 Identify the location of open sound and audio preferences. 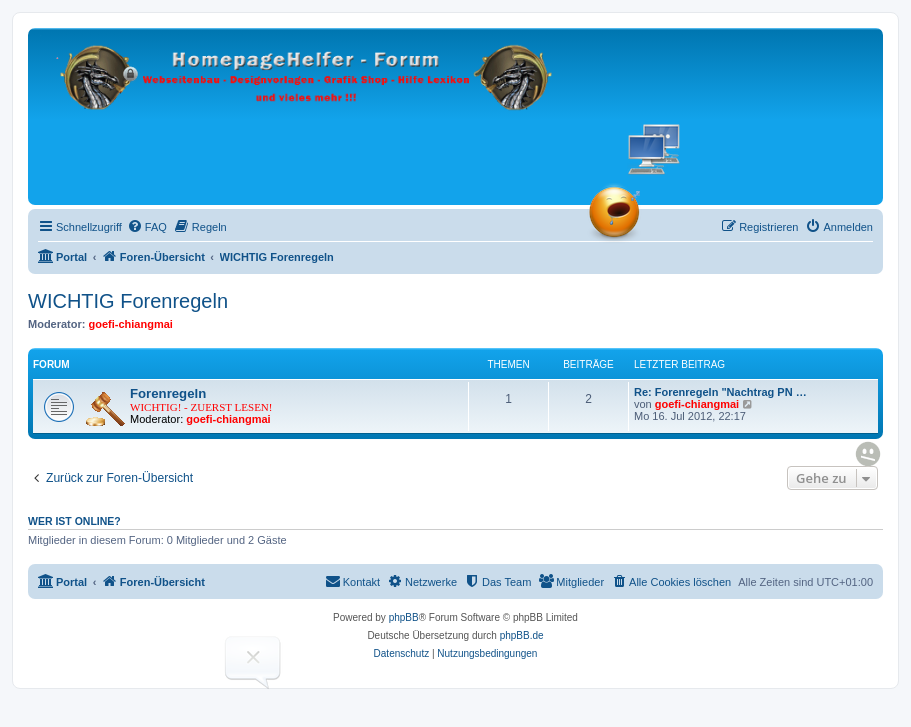
(49, 47).